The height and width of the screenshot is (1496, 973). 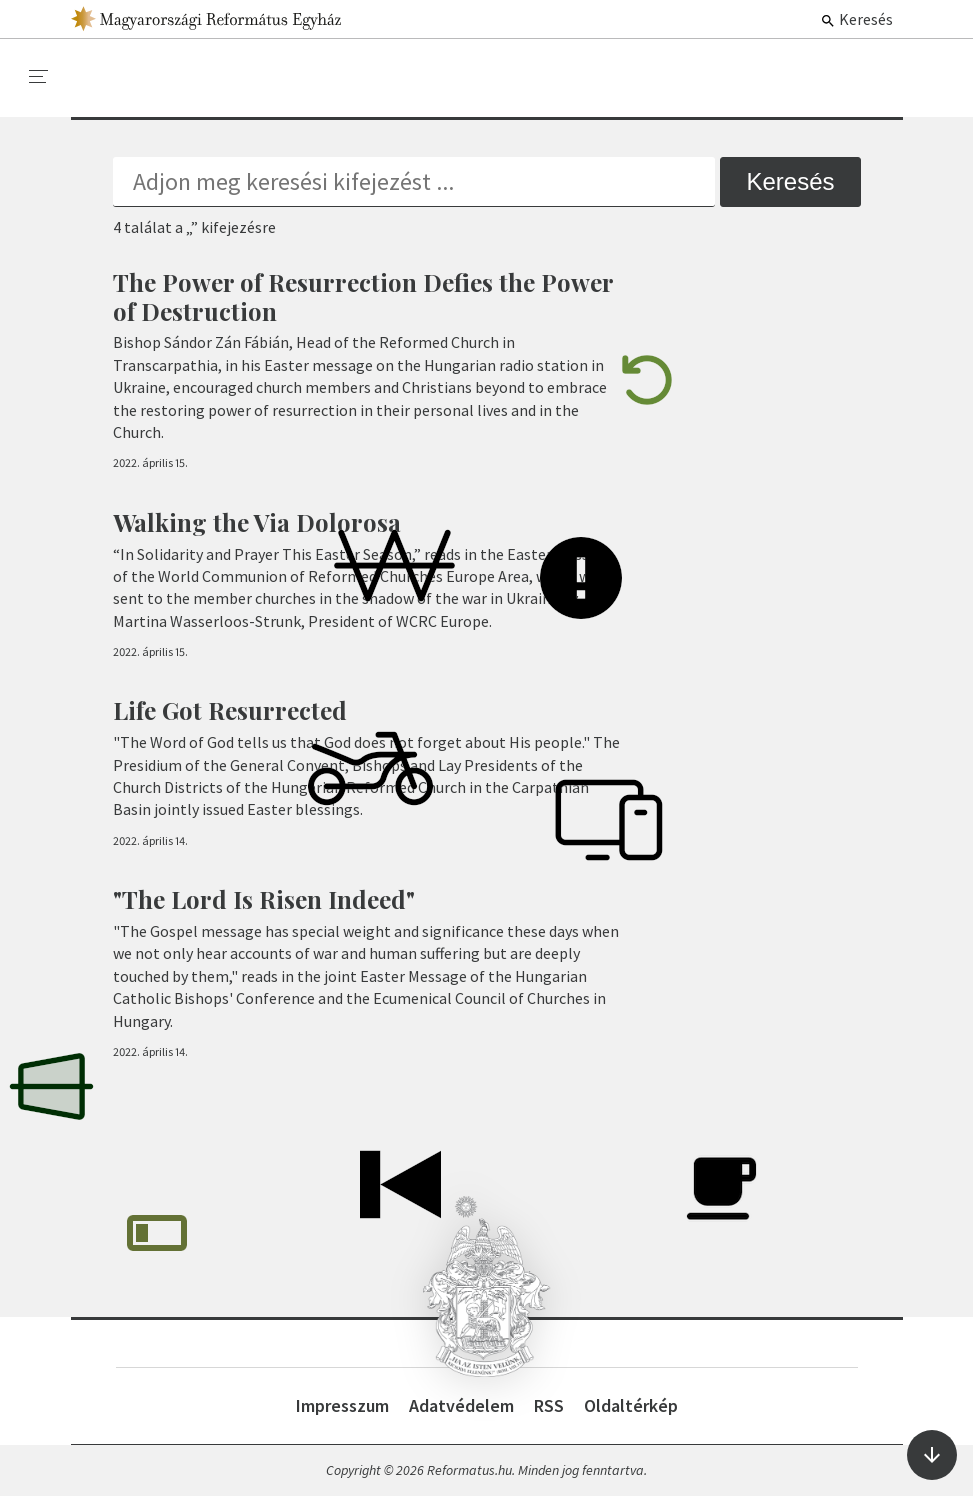 I want to click on indicates low battery status, so click(x=157, y=1233).